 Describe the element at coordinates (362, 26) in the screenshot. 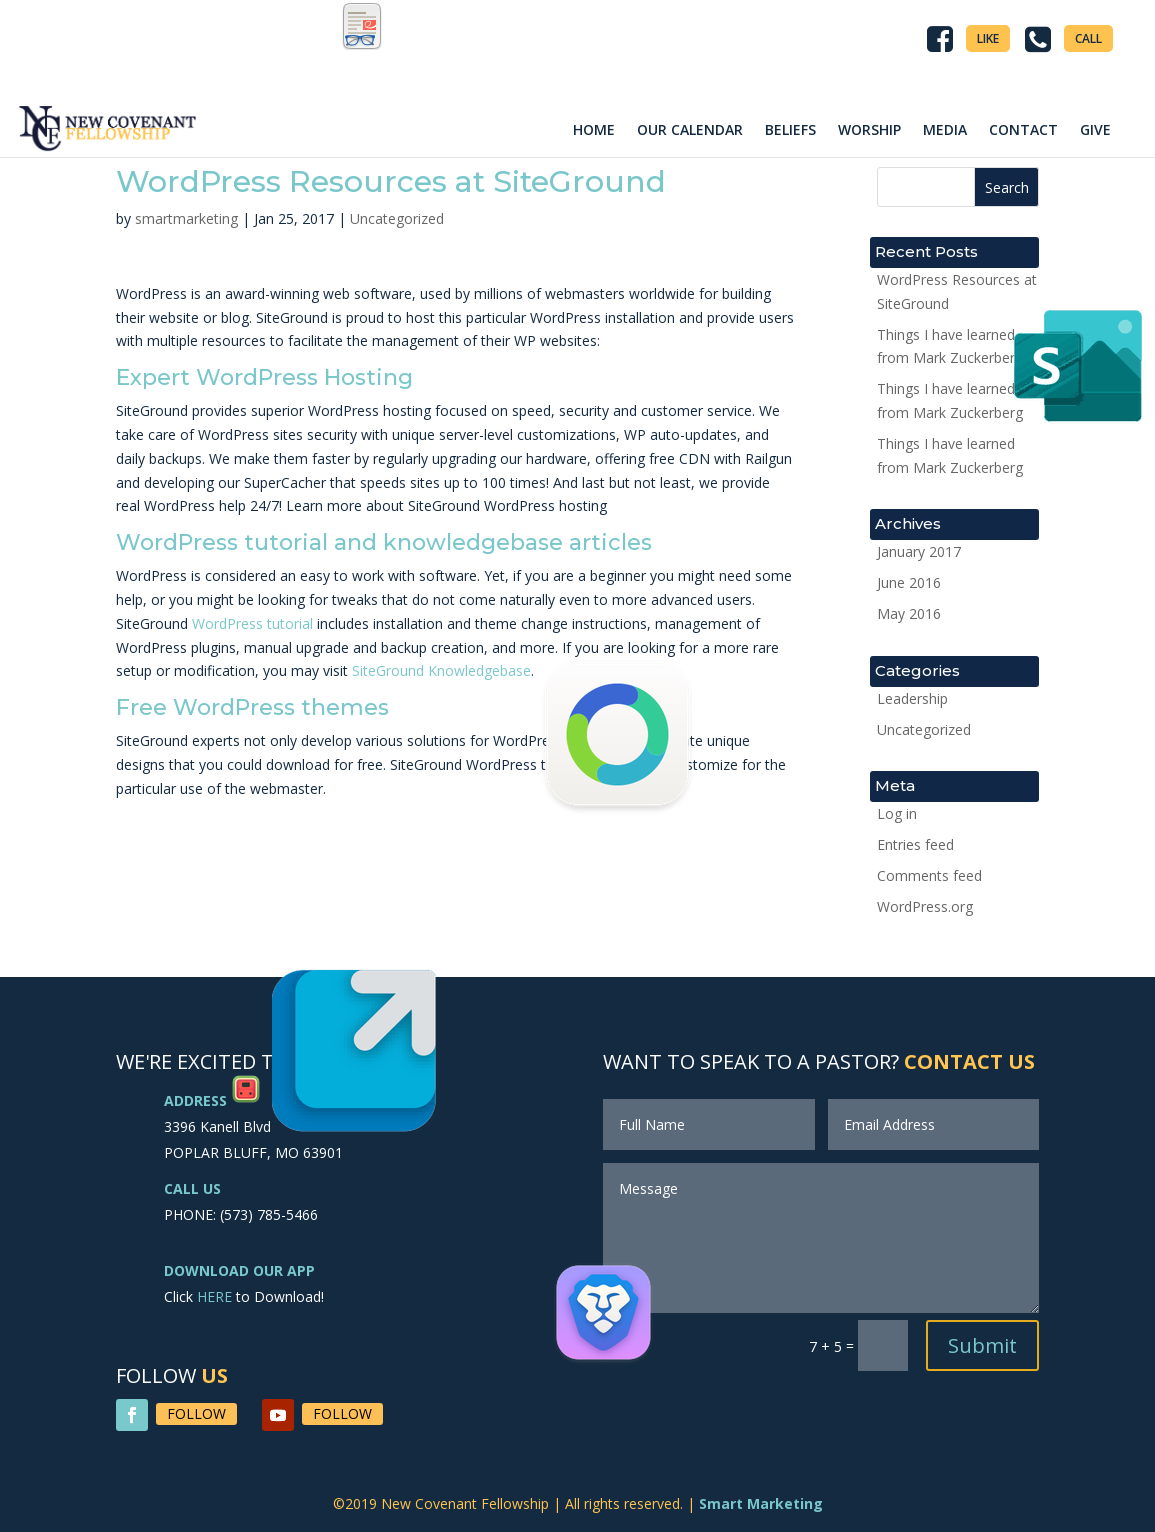

I see `open evince document viewer` at that location.